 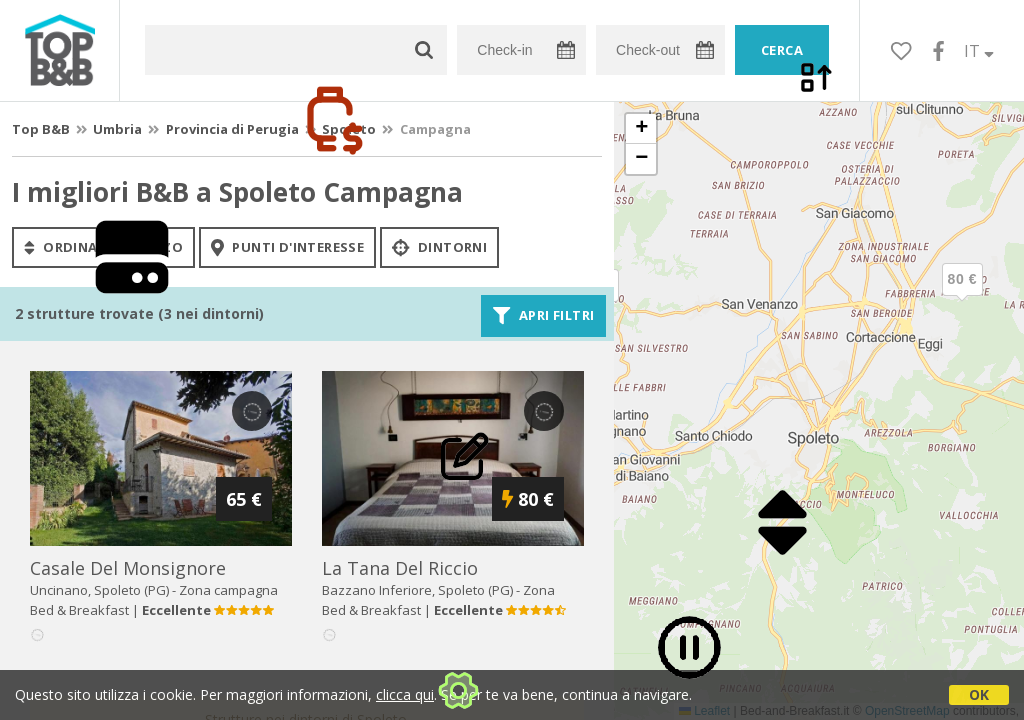 I want to click on edit or compose a new document, so click(x=465, y=456).